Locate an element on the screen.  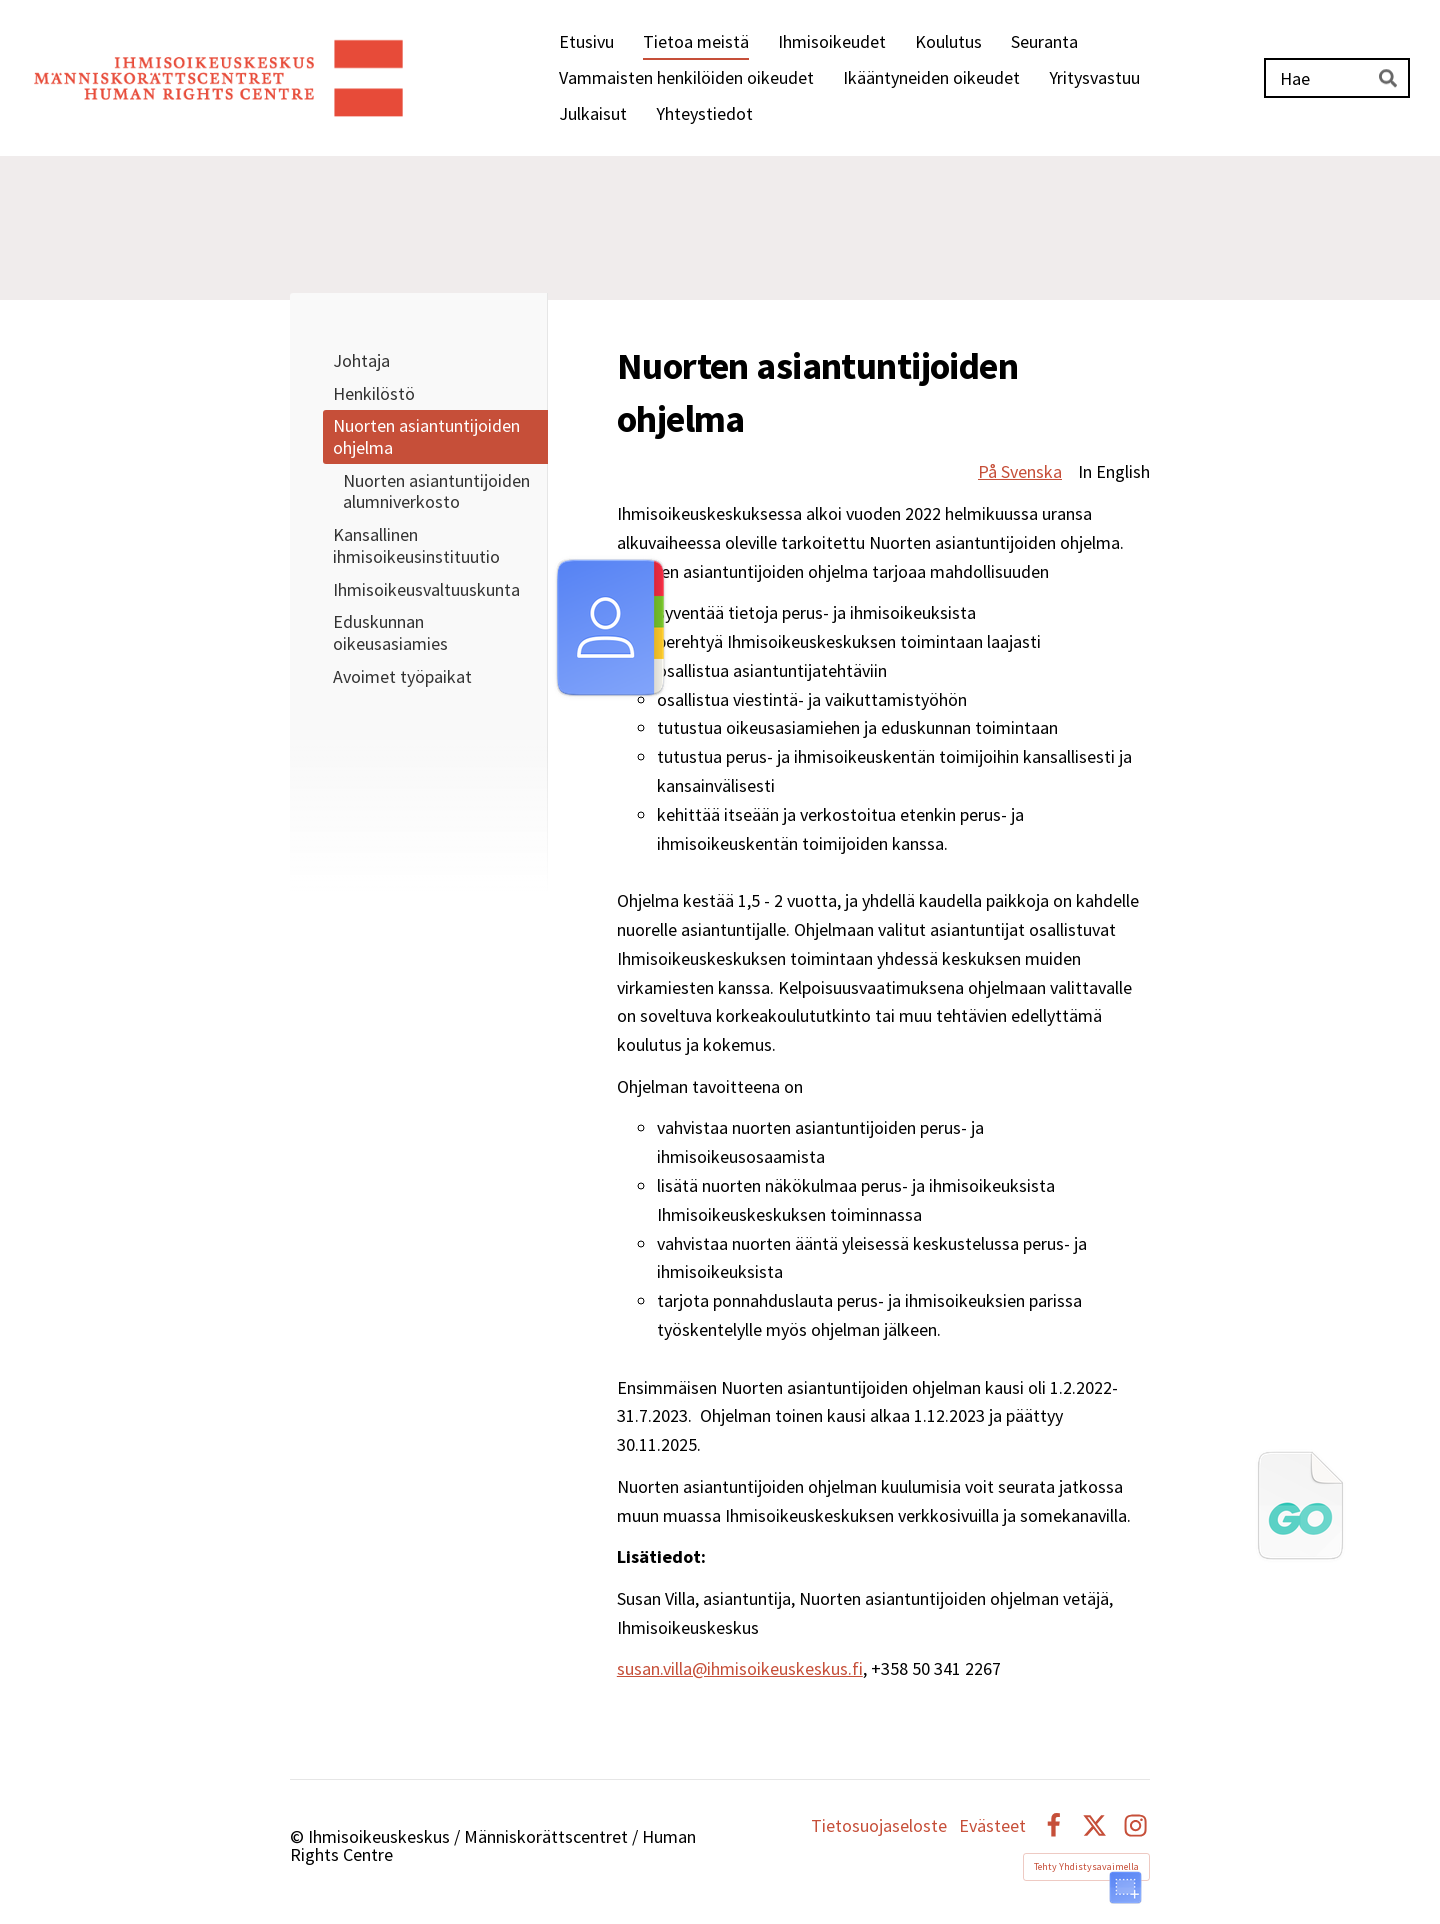
open the contacts or address book app is located at coordinates (610, 627).